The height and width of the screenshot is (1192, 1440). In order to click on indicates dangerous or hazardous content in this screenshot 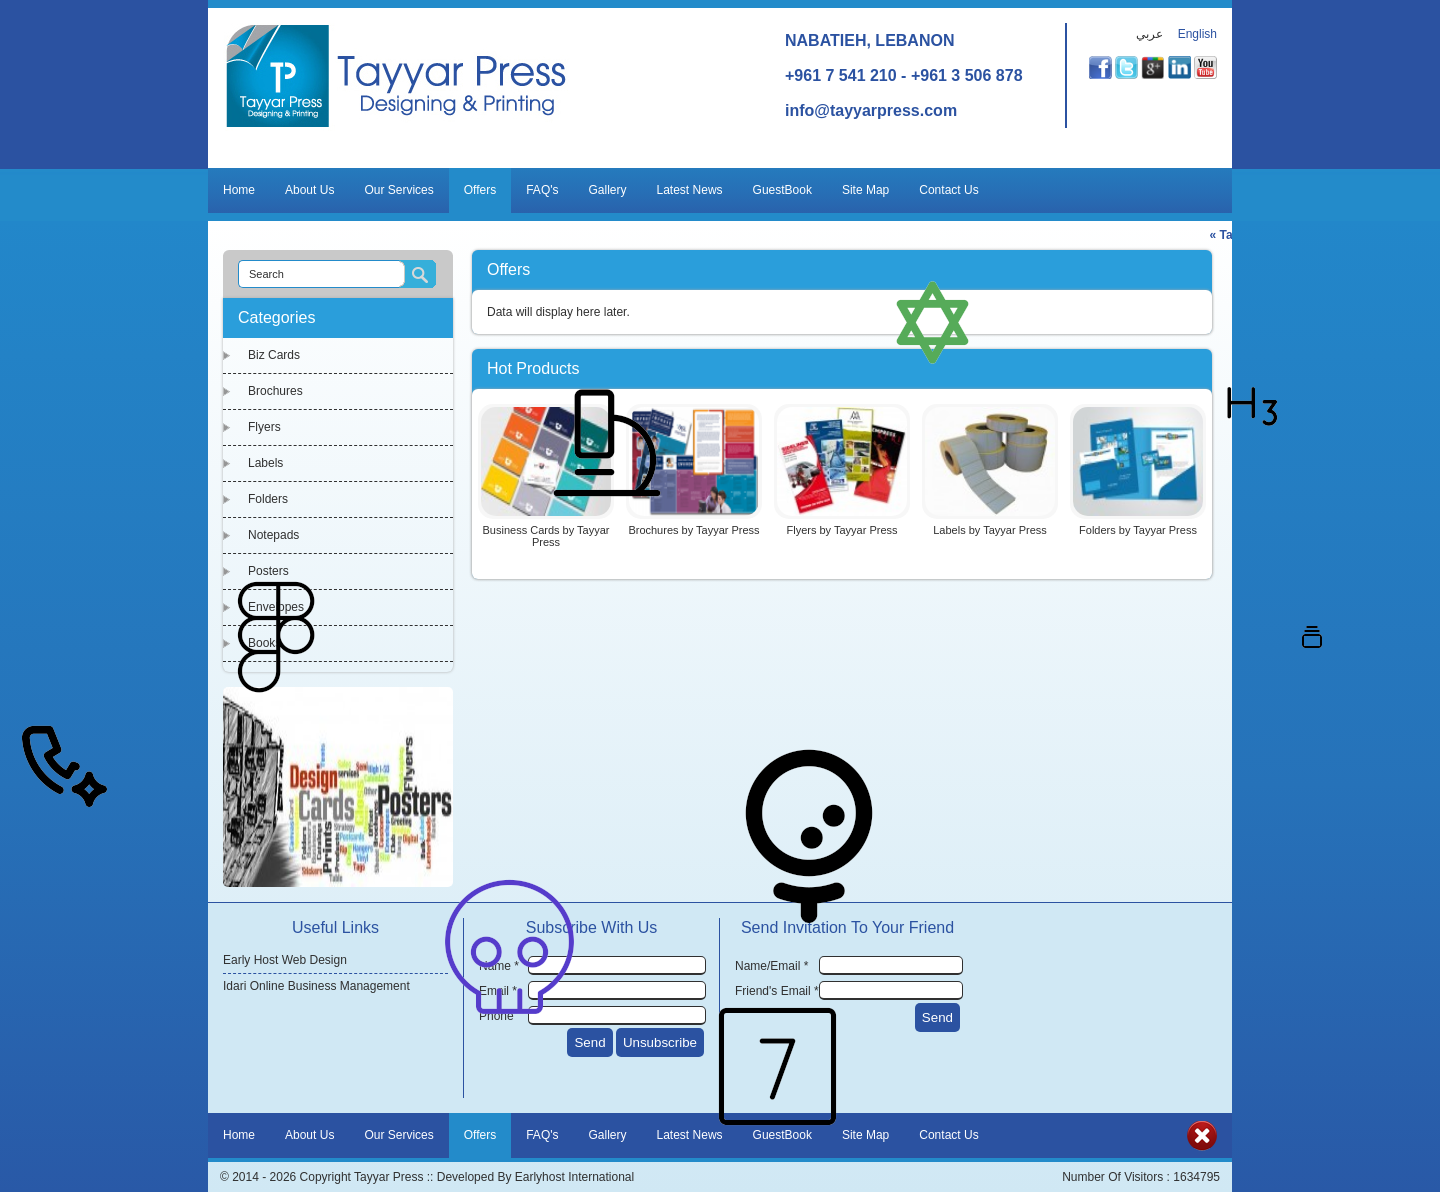, I will do `click(509, 949)`.